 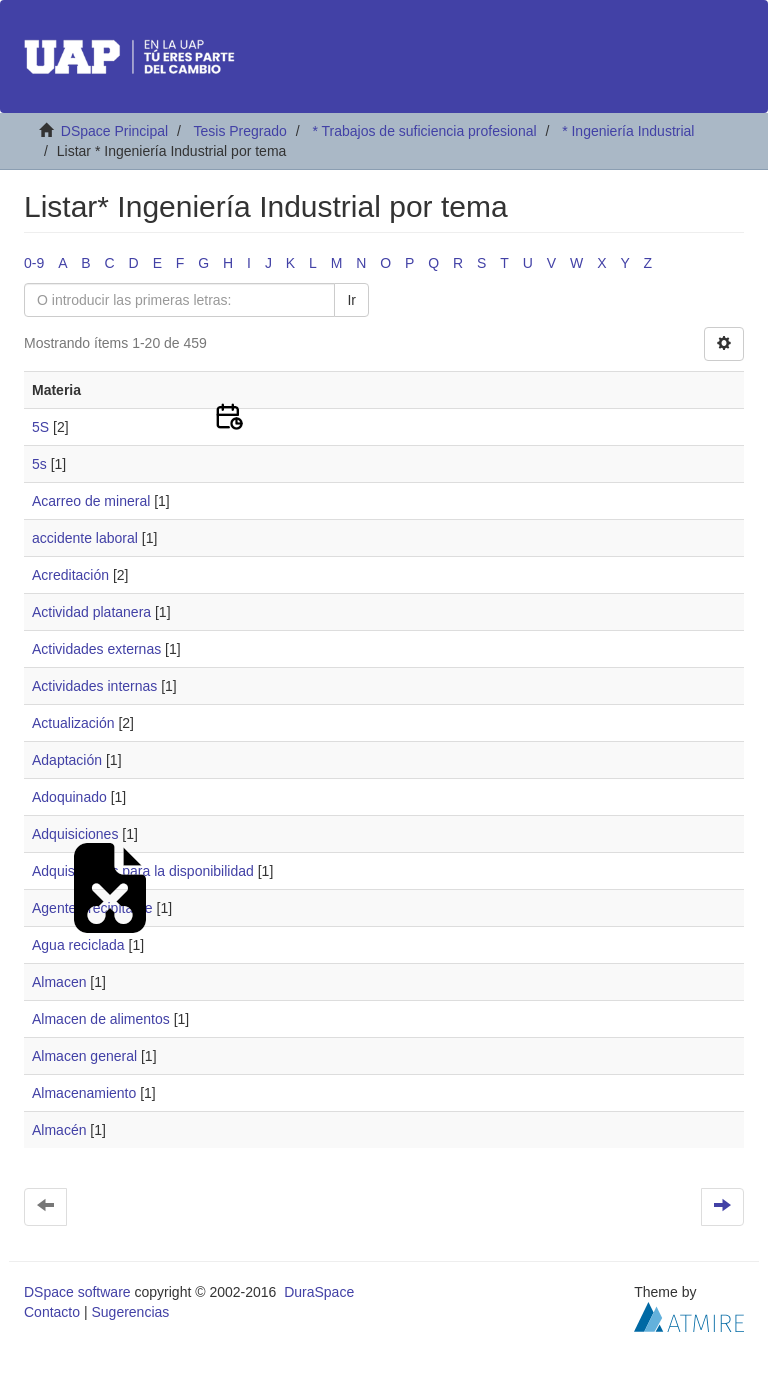 What do you see at coordinates (110, 888) in the screenshot?
I see `cut or trim a document` at bounding box center [110, 888].